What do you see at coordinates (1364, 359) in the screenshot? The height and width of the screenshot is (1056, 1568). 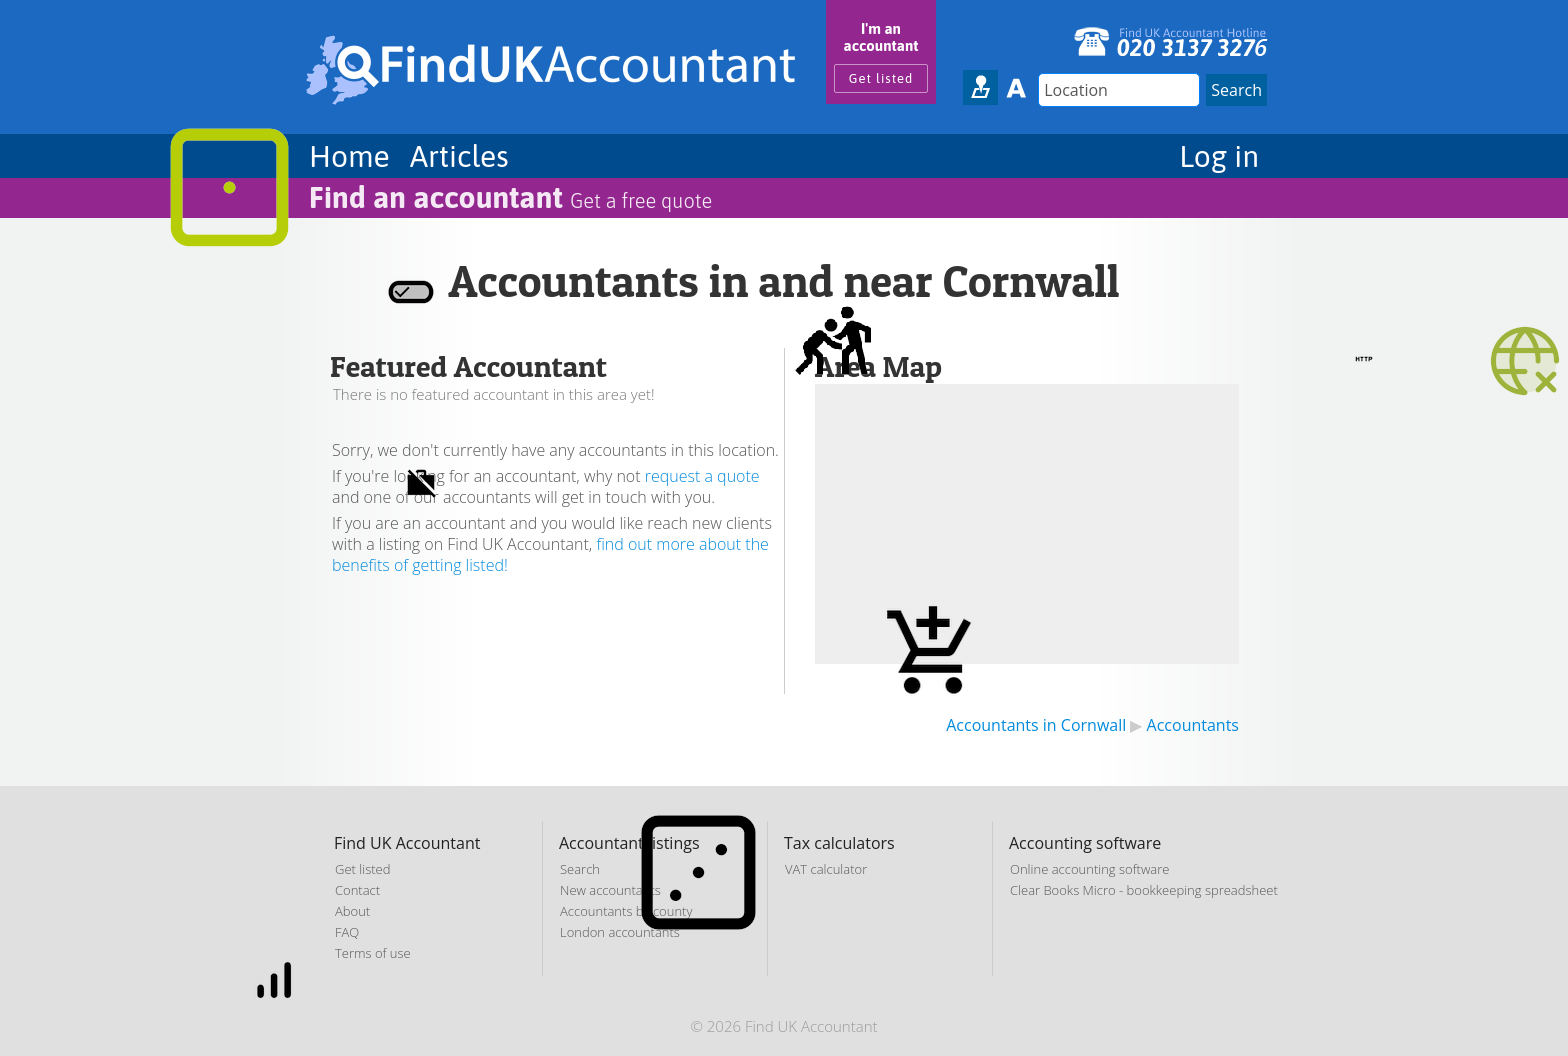 I see `indicates a web link or URL` at bounding box center [1364, 359].